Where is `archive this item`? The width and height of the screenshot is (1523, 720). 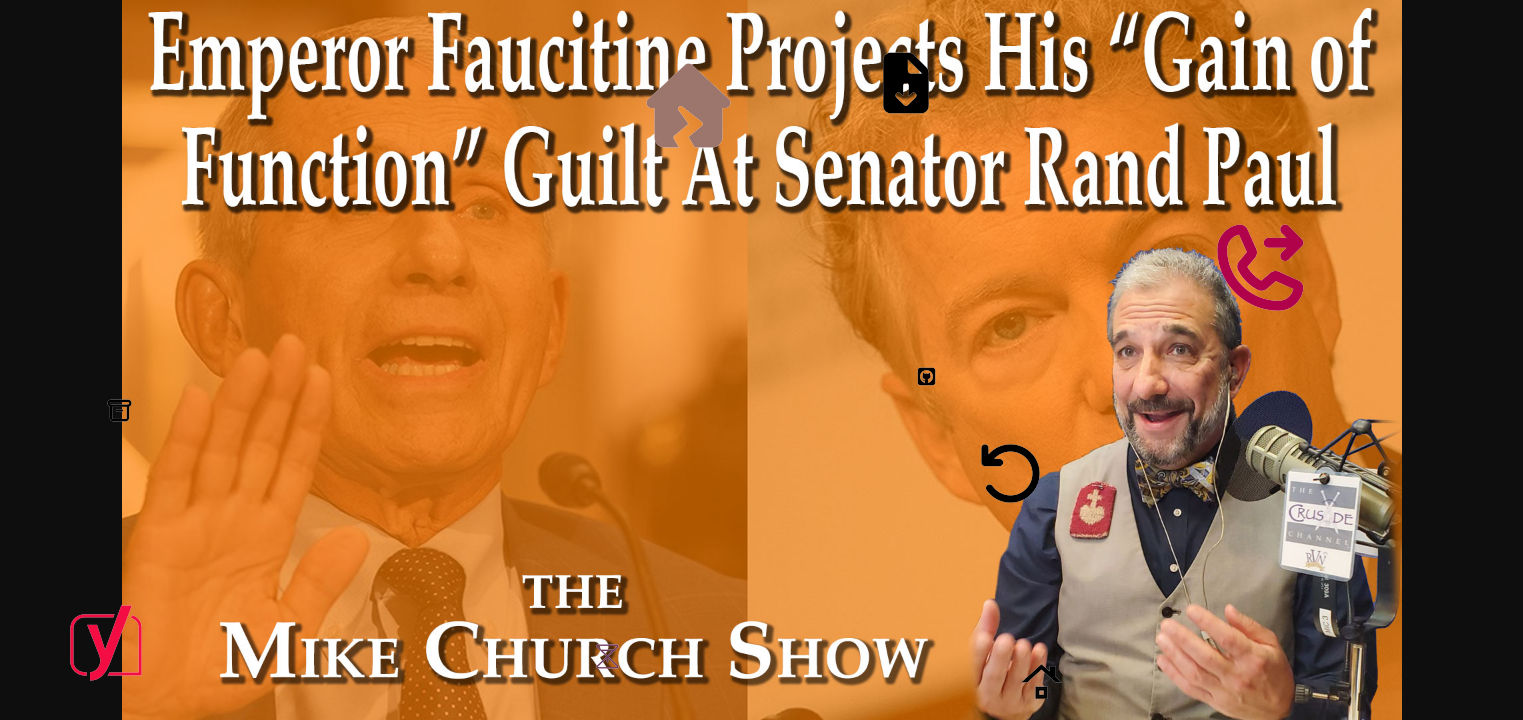 archive this item is located at coordinates (119, 410).